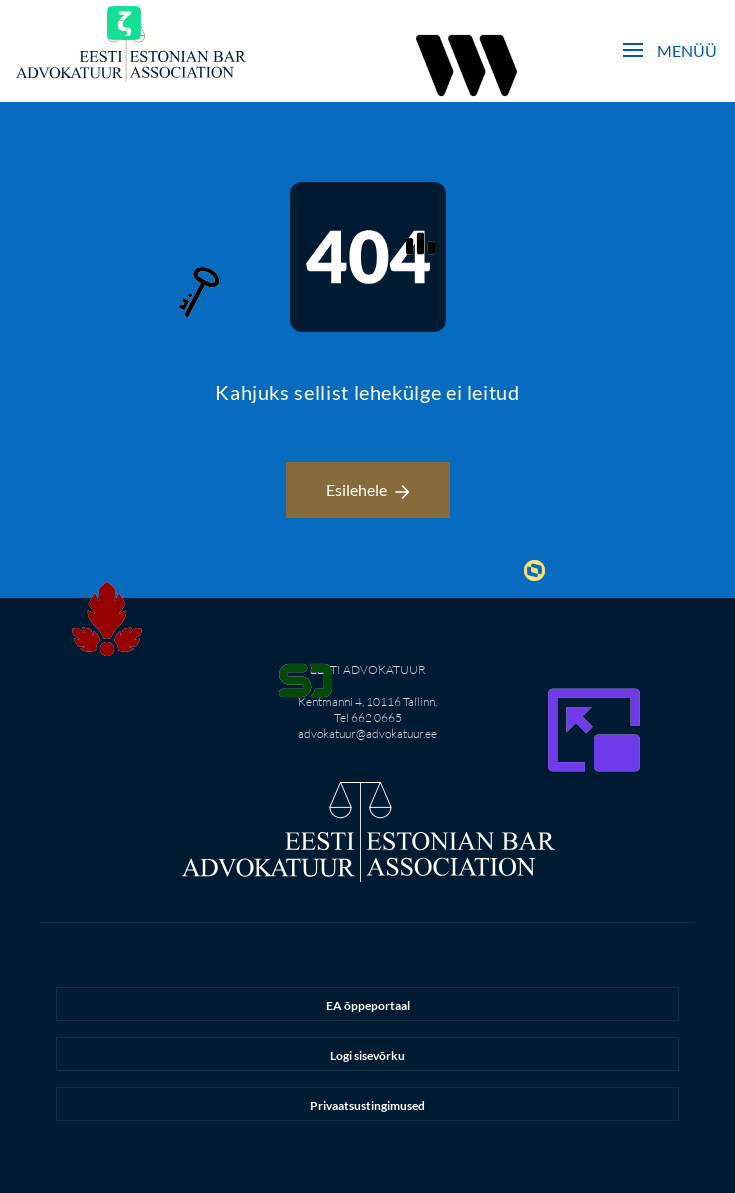 The width and height of the screenshot is (735, 1193). Describe the element at coordinates (305, 680) in the screenshot. I see `open speakerdeck profile or presentations` at that location.